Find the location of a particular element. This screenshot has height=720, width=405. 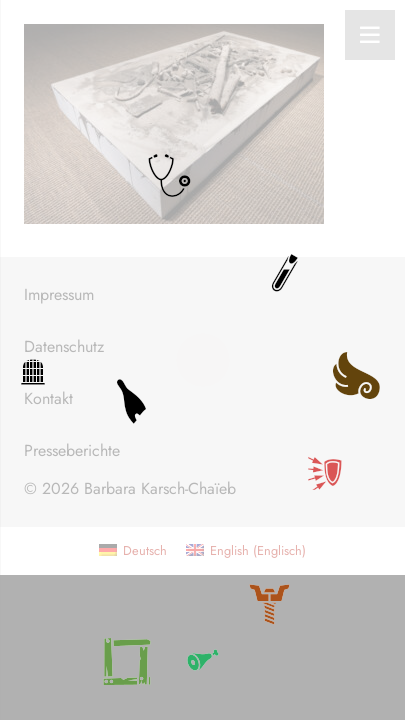

indicates active protection or defense mode is located at coordinates (325, 473).